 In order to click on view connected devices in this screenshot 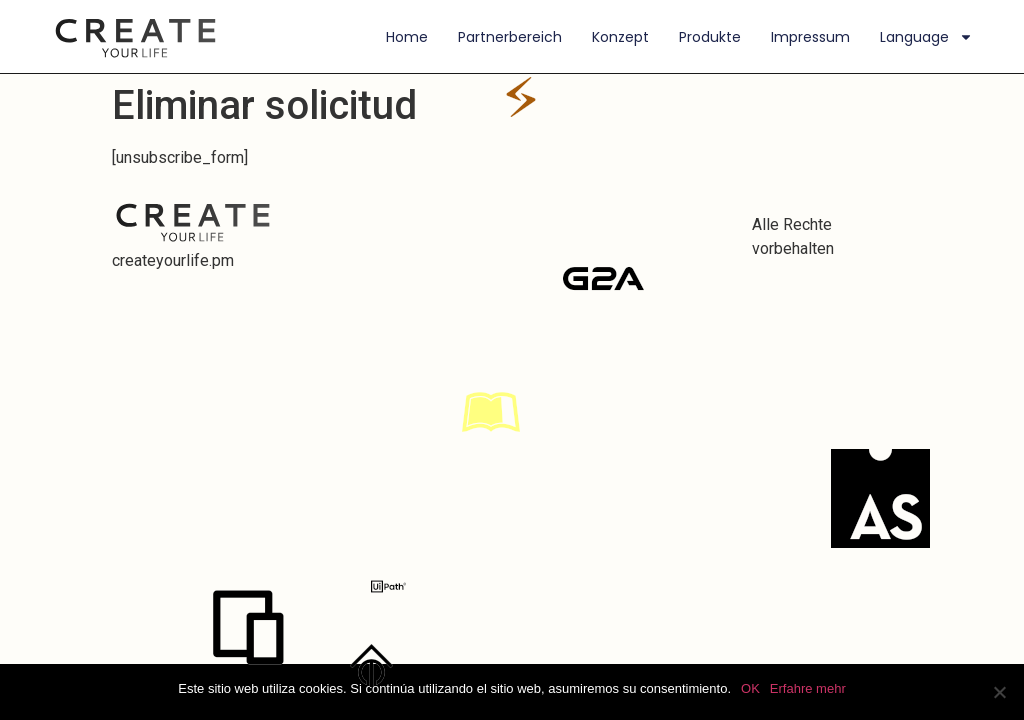, I will do `click(246, 627)`.